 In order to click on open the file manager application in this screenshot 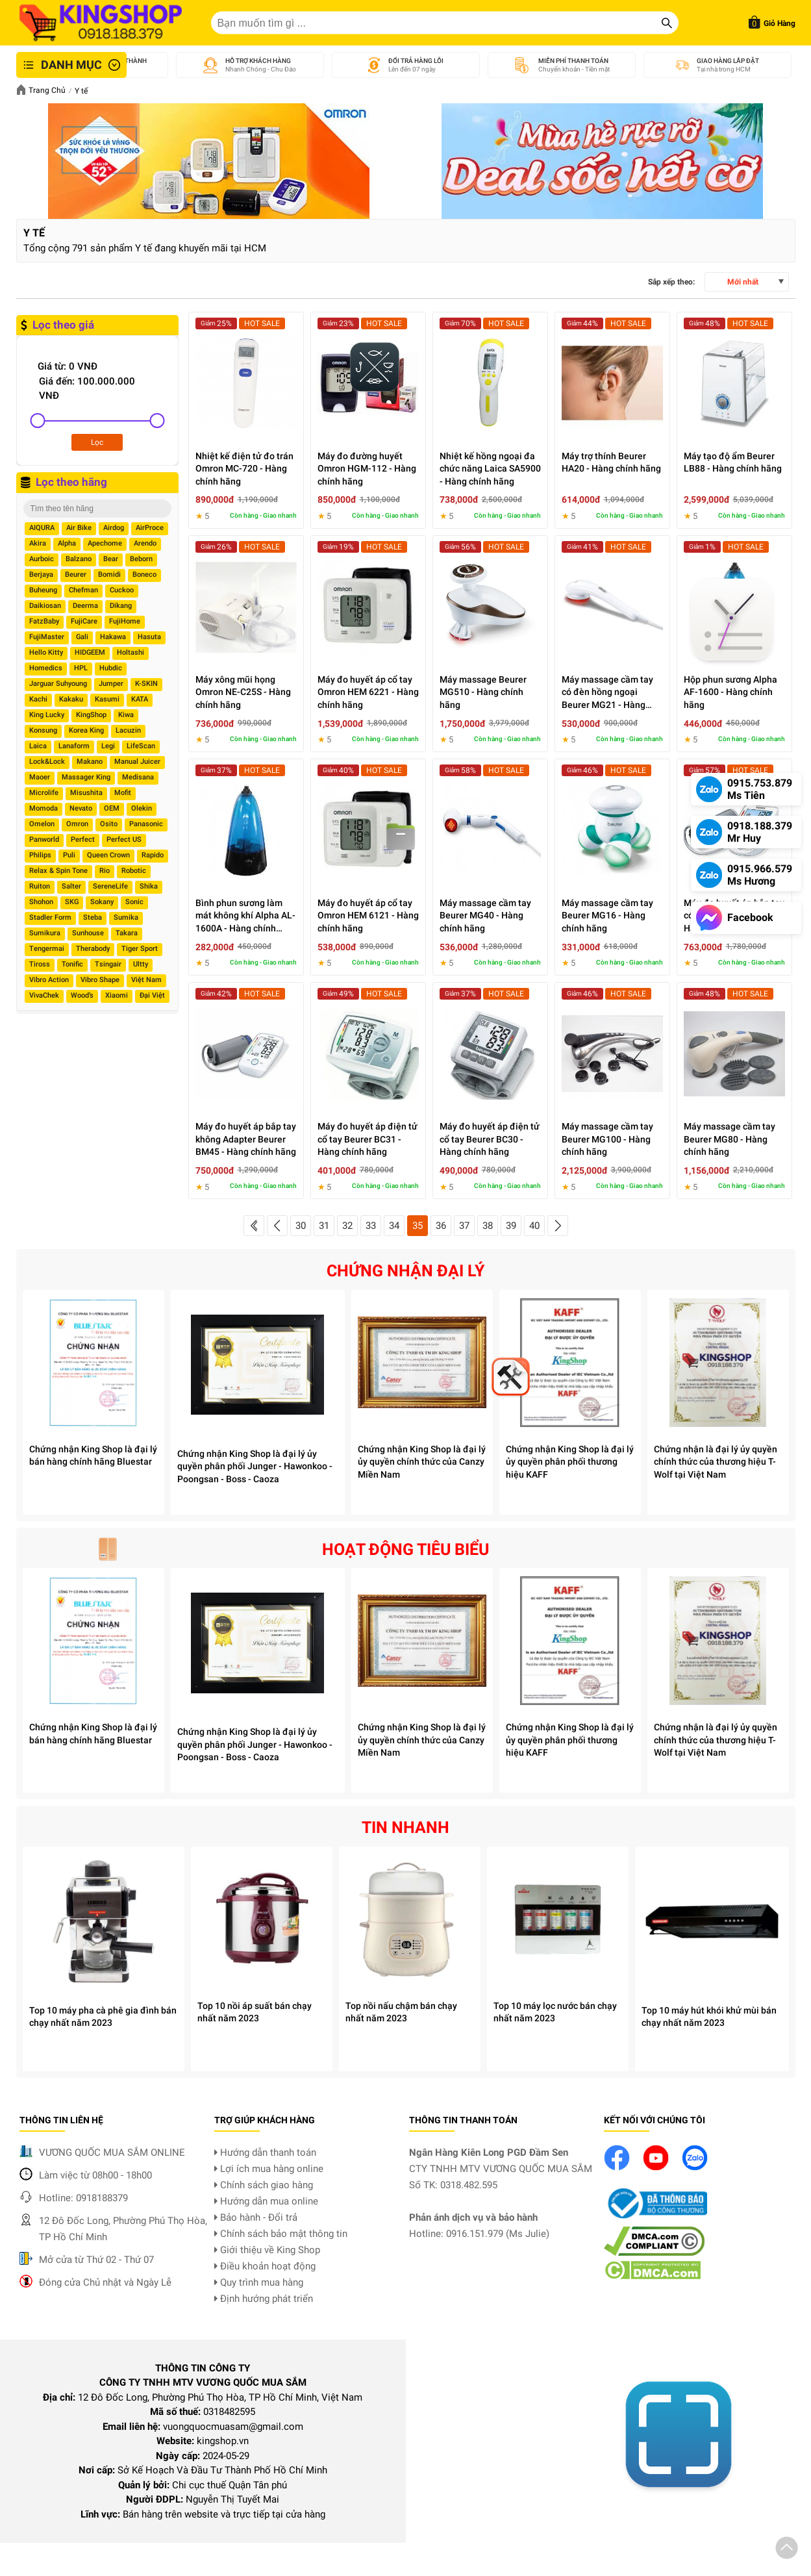, I will do `click(401, 837)`.